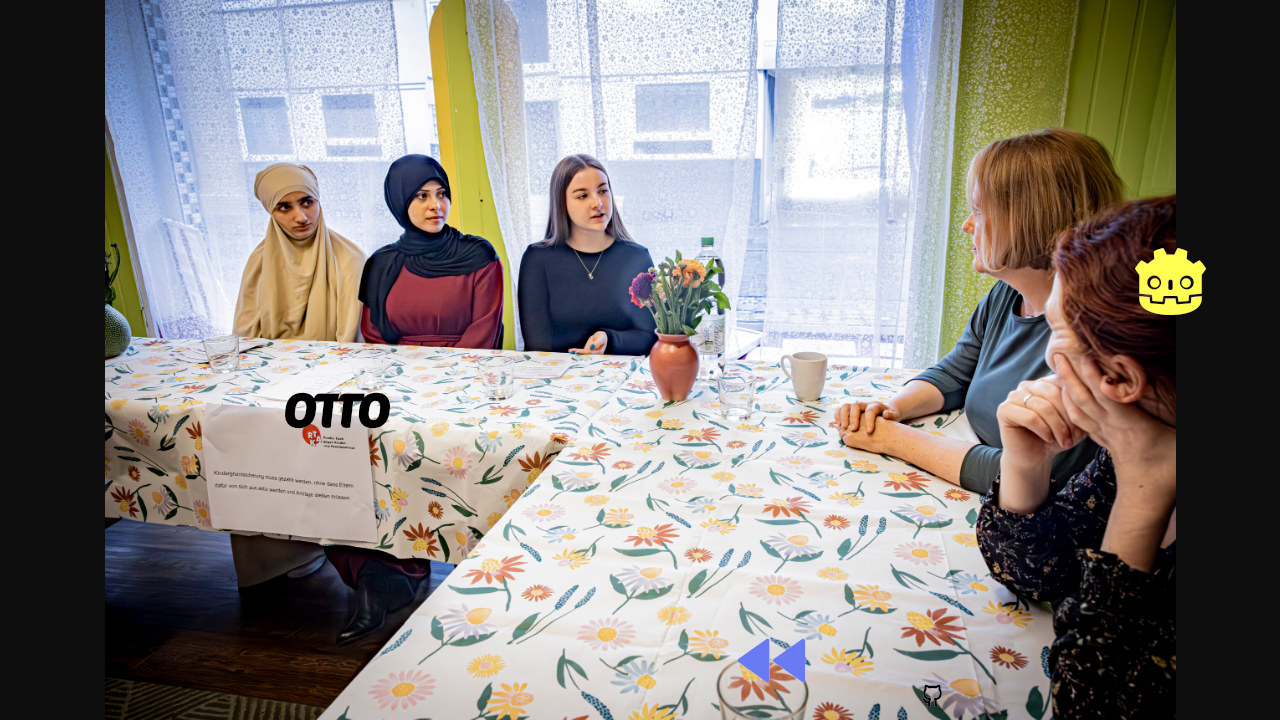 This screenshot has width=1280, height=720. Describe the element at coordinates (932, 695) in the screenshot. I see `view GitHub profile or repository` at that location.